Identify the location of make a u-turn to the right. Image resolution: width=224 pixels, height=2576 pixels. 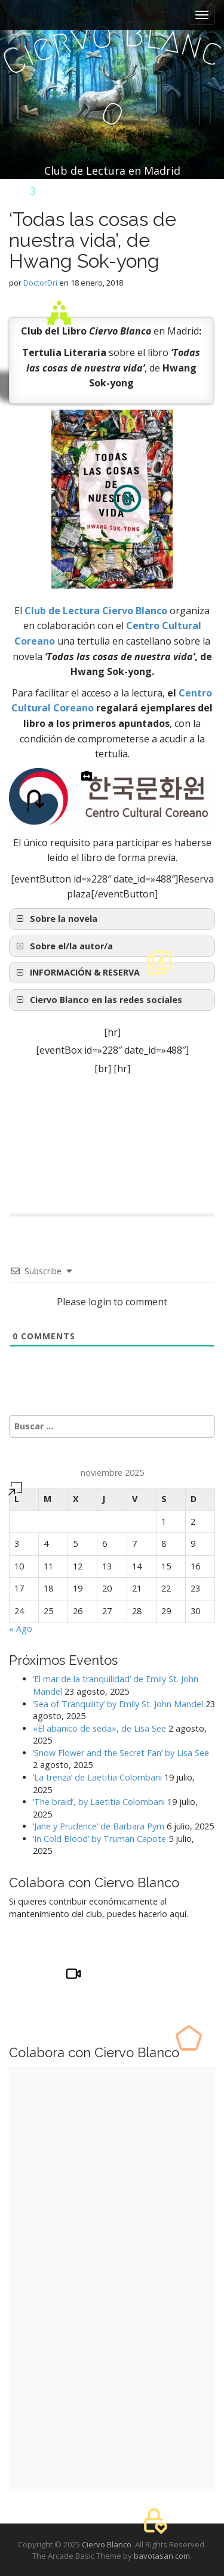
(35, 801).